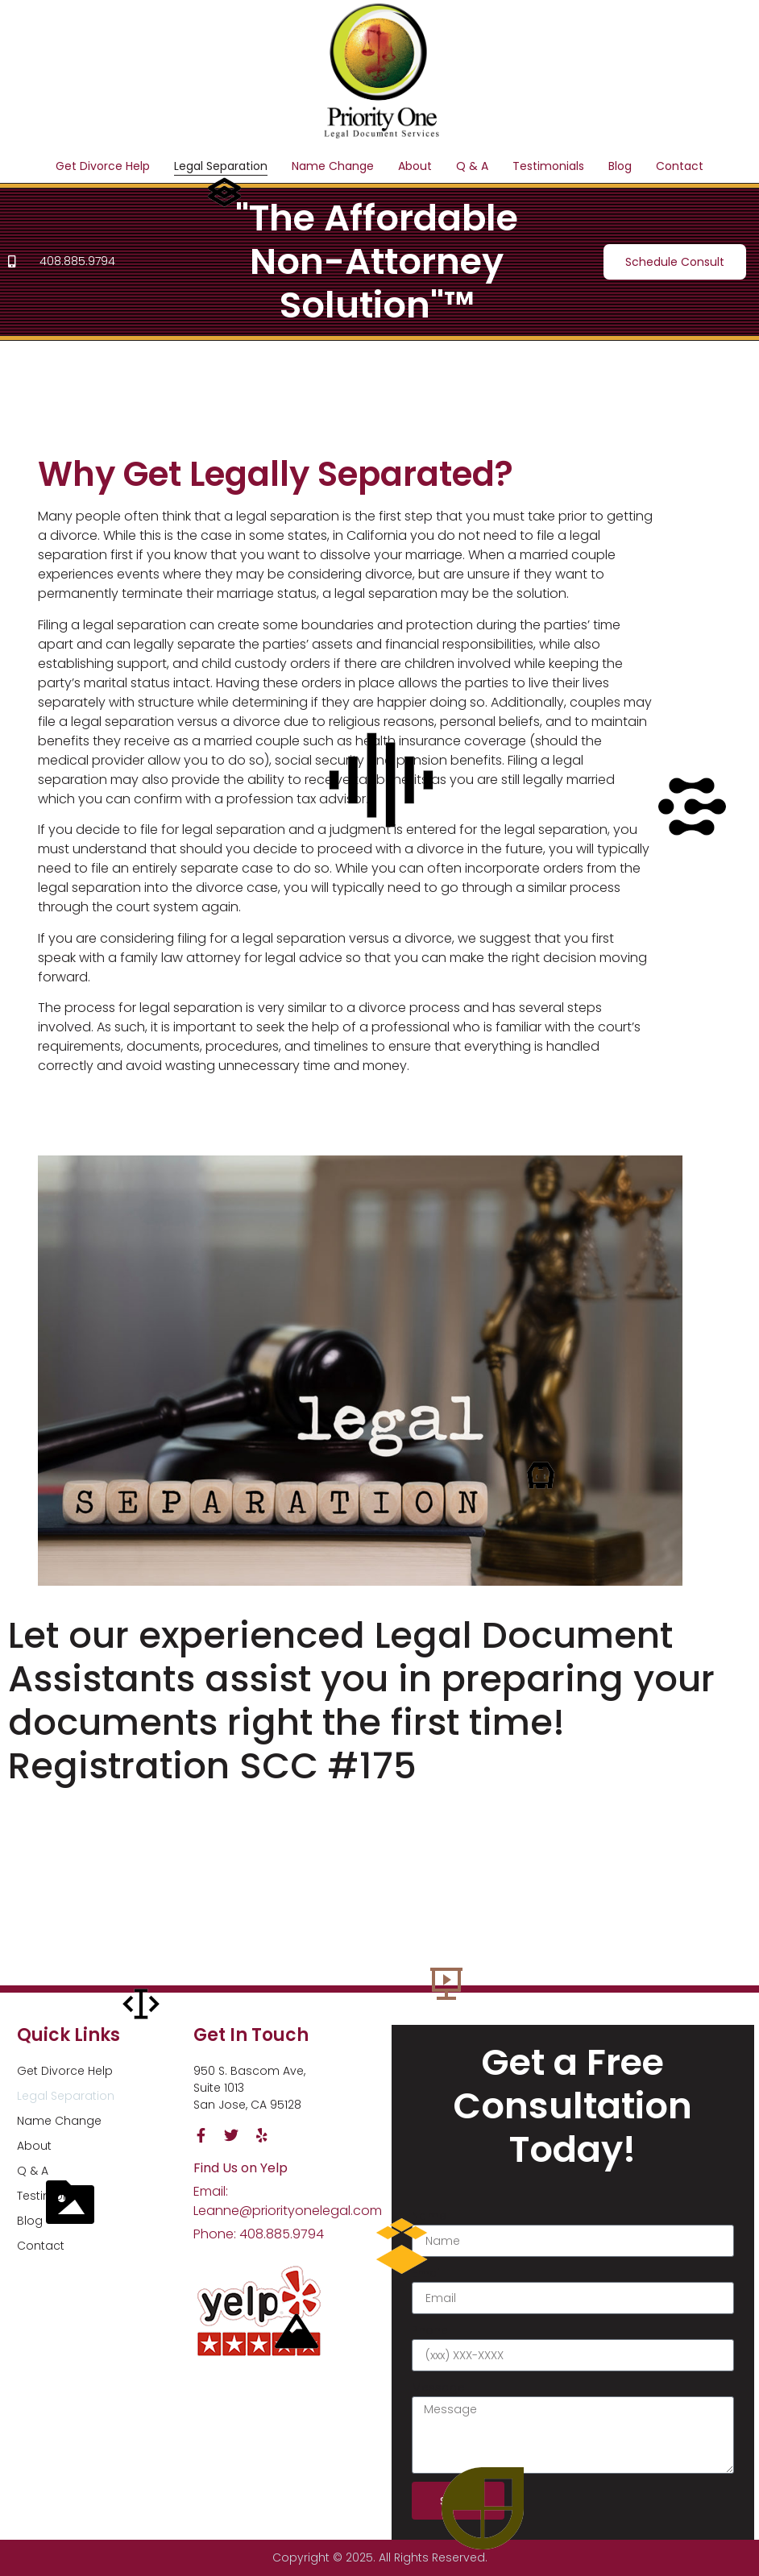 The image size is (759, 2576). Describe the element at coordinates (483, 2508) in the screenshot. I see `jamstack platform or framework branding` at that location.